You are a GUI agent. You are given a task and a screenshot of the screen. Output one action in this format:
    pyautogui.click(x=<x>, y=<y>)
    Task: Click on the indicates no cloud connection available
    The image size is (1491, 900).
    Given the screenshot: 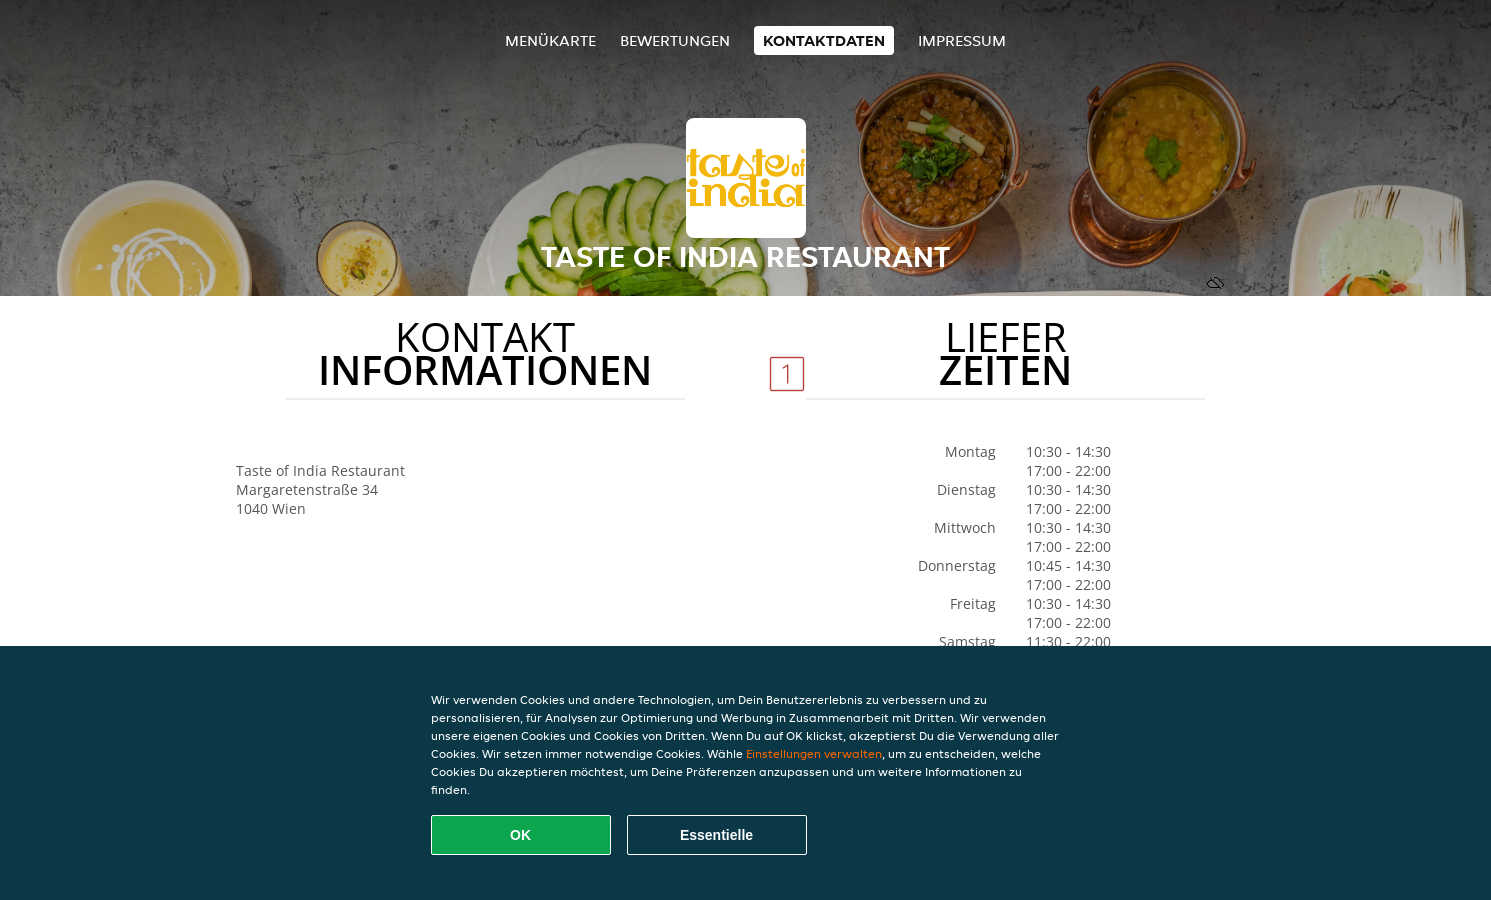 What is the action you would take?
    pyautogui.click(x=1215, y=282)
    